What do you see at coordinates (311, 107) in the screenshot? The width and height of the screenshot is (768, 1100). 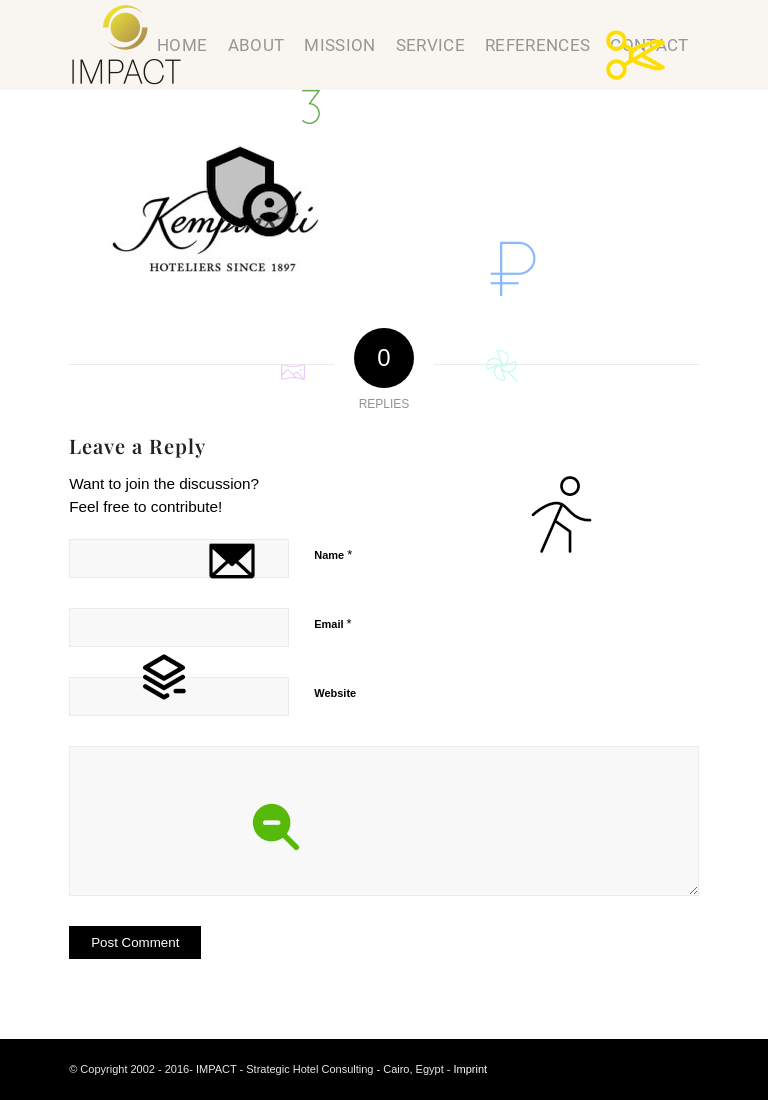 I see `indicates step three in a multi-step process` at bounding box center [311, 107].